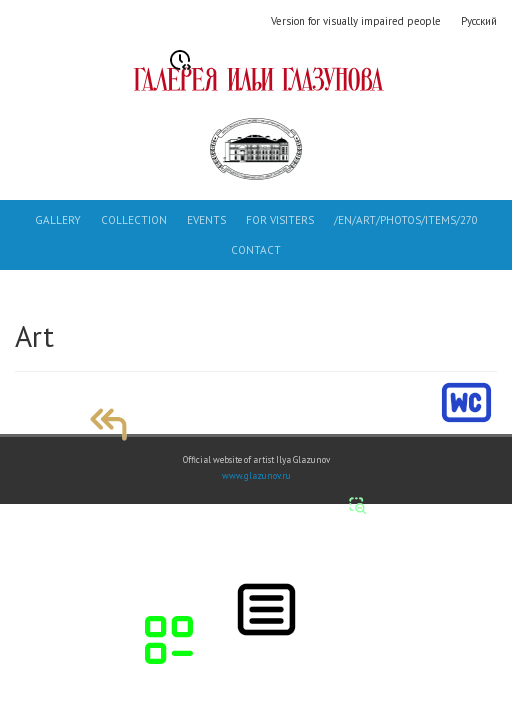 The width and height of the screenshot is (512, 720). I want to click on view article or document content, so click(266, 609).